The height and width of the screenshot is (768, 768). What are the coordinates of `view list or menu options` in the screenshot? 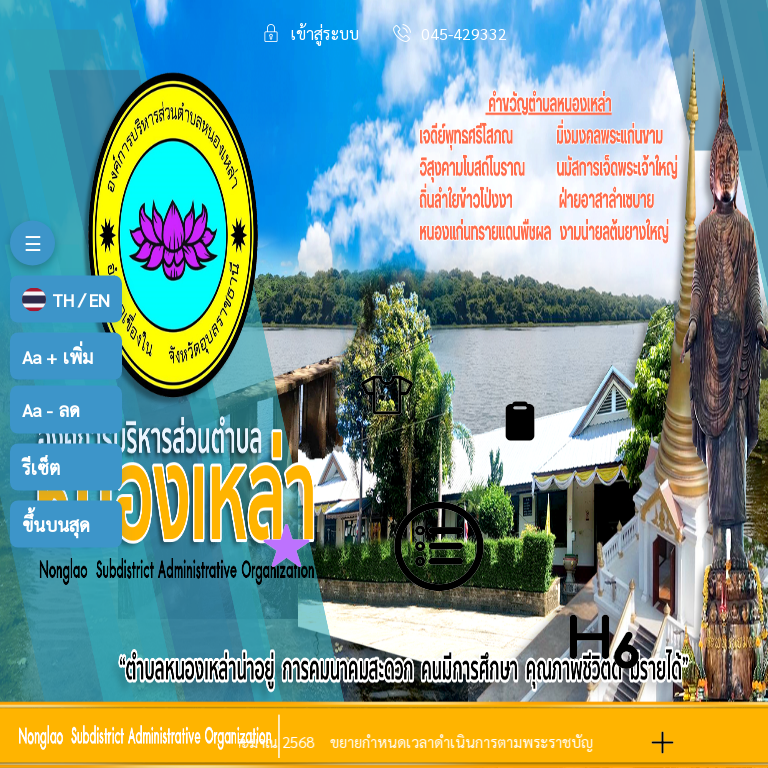 It's located at (439, 546).